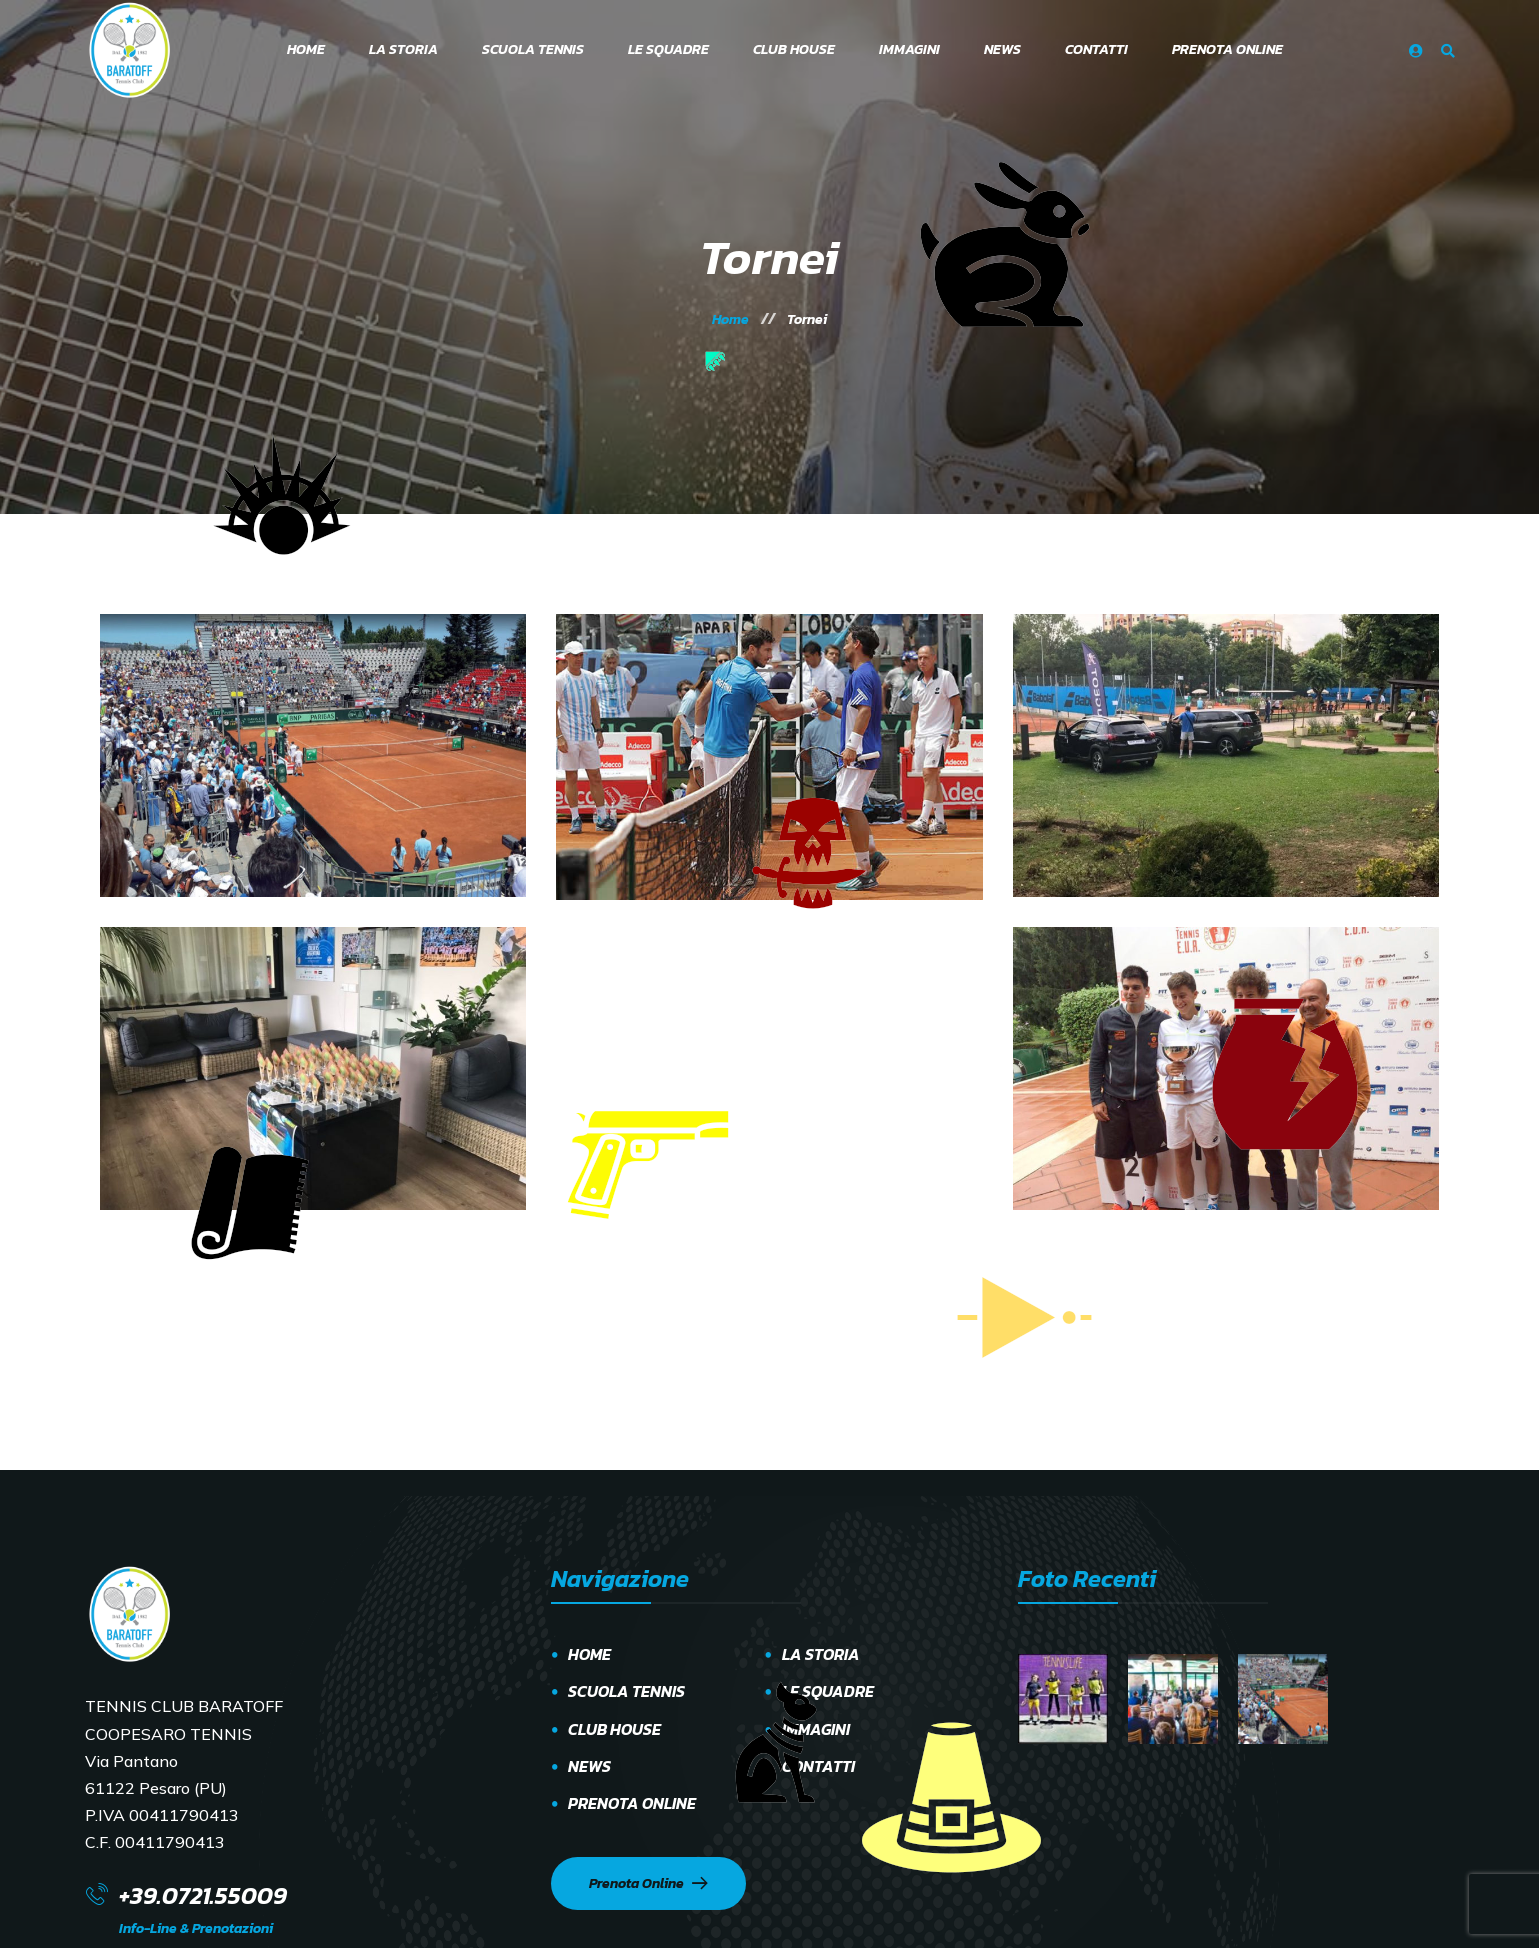  Describe the element at coordinates (715, 361) in the screenshot. I see `launch missile attack or special weapon ability` at that location.